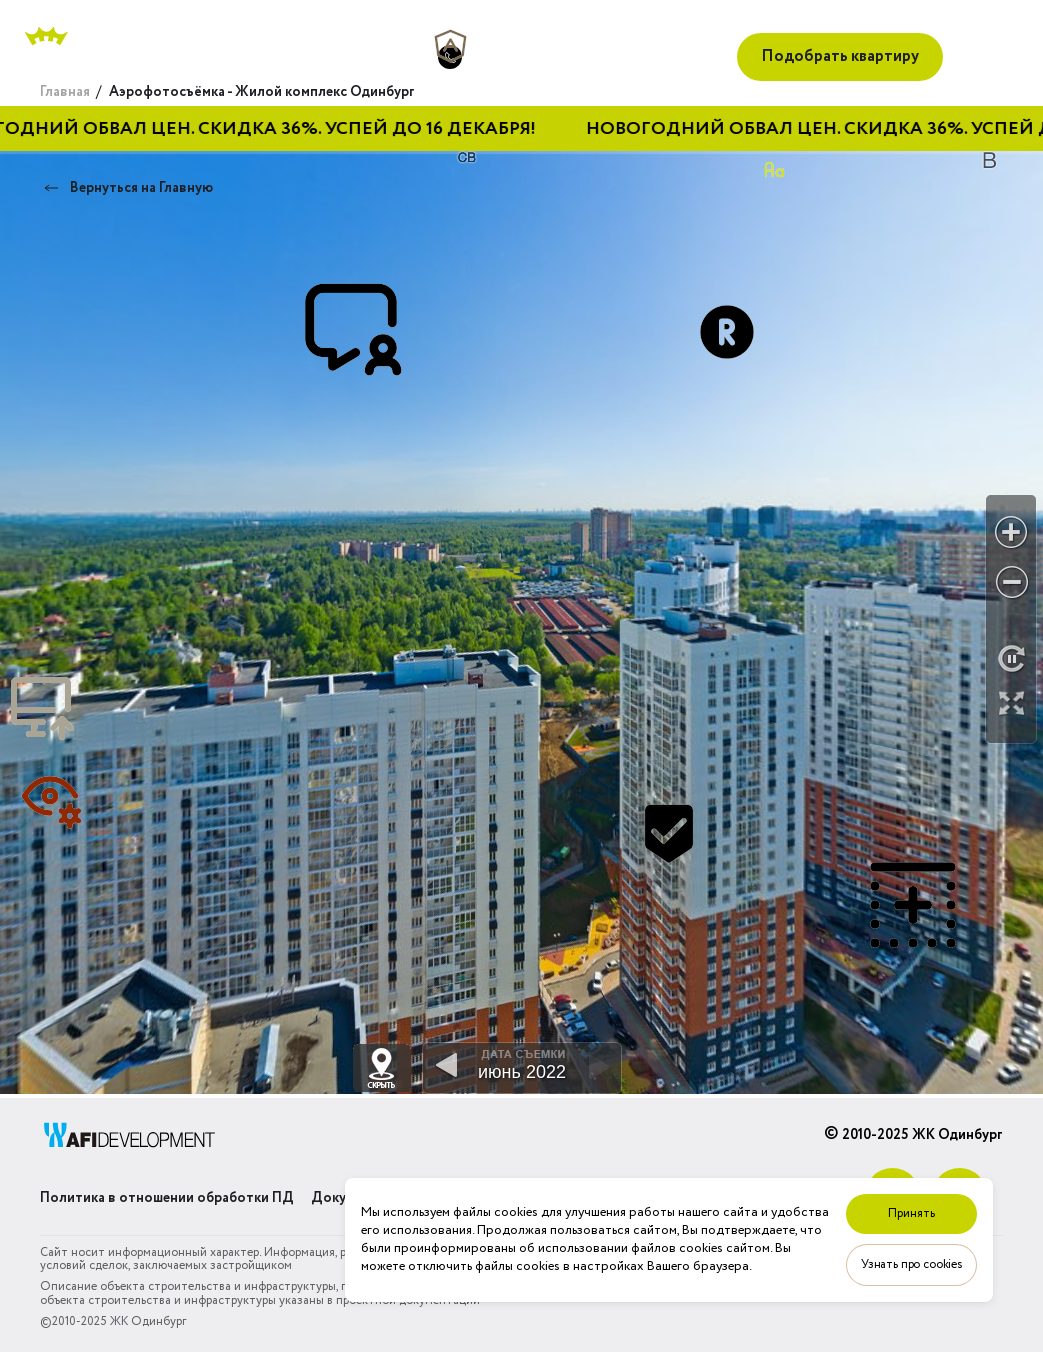 Image resolution: width=1043 pixels, height=1352 pixels. I want to click on indicates a verified or confirmed location, so click(669, 834).